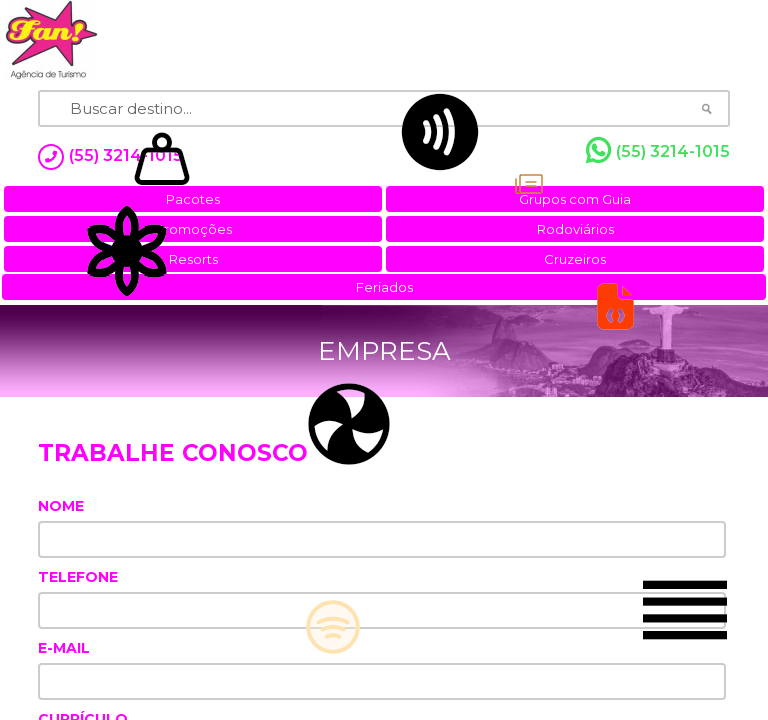 This screenshot has height=720, width=768. What do you see at coordinates (530, 184) in the screenshot?
I see `view news feed or articles` at bounding box center [530, 184].